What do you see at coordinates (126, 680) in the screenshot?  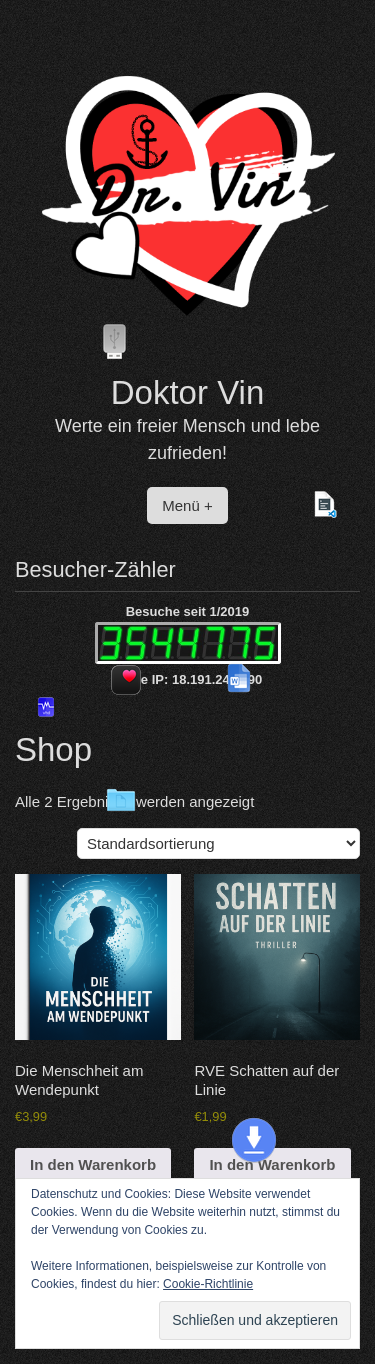 I see `open the health app` at bounding box center [126, 680].